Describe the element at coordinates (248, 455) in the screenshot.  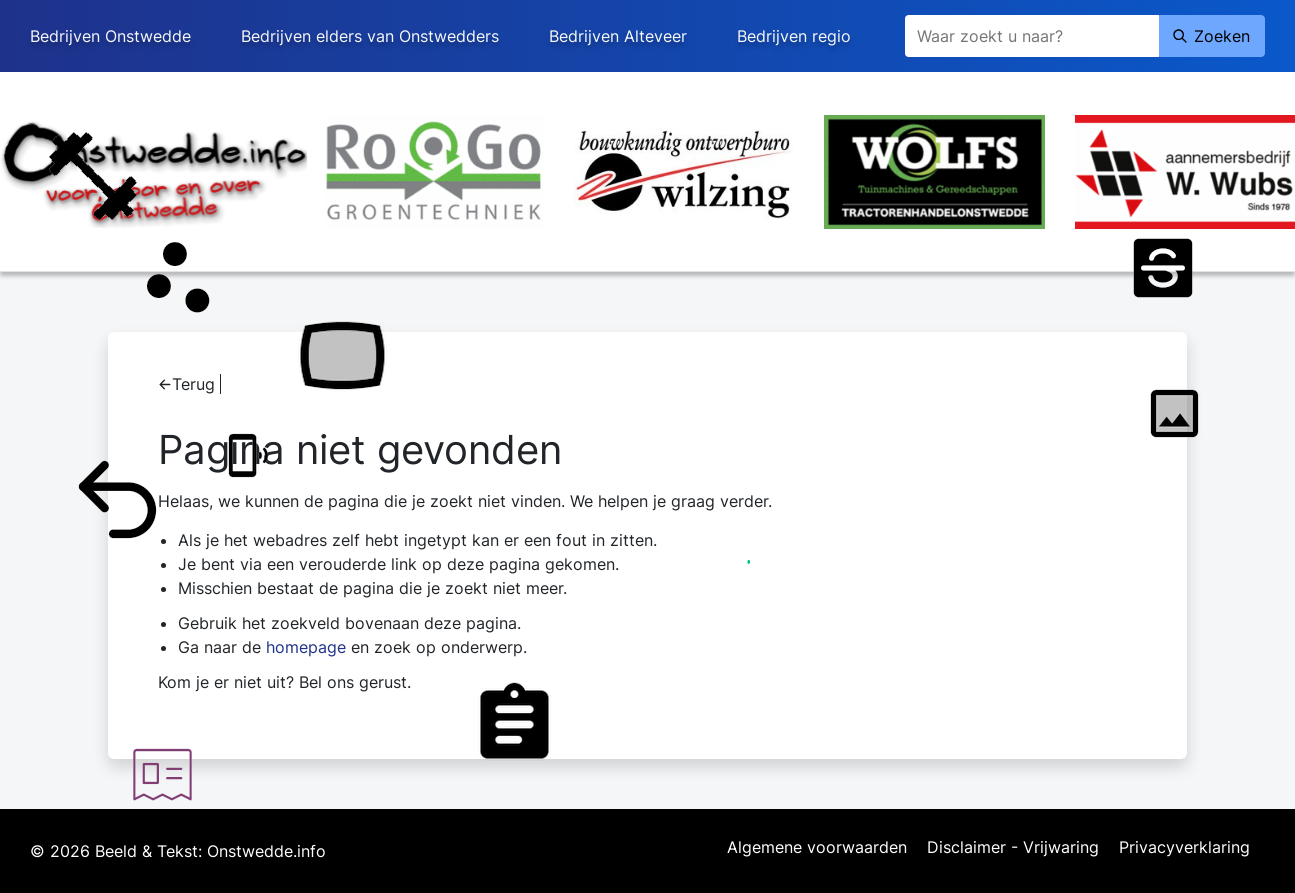
I see `incoming call or notification on connected device` at that location.